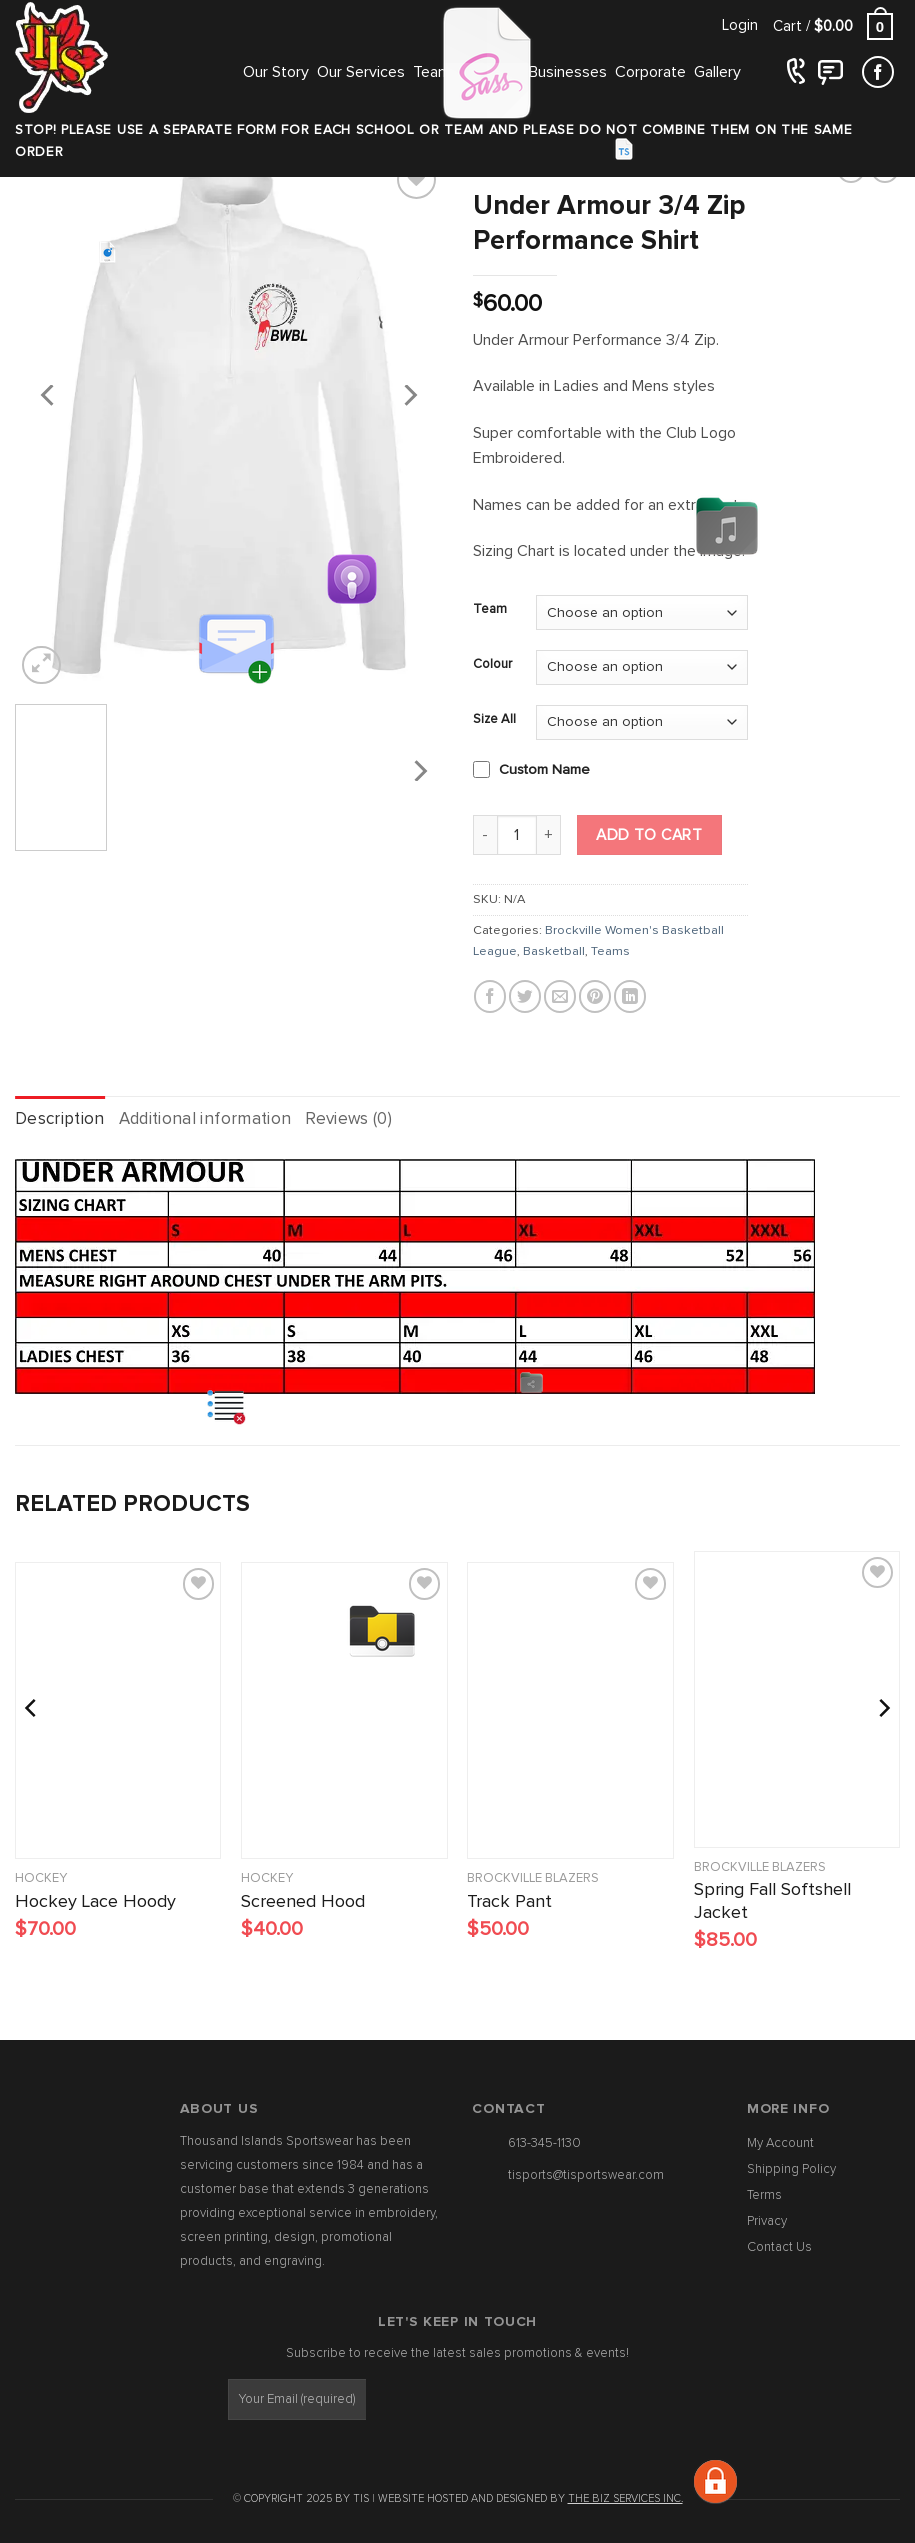 Image resolution: width=915 pixels, height=2543 pixels. I want to click on typescript source code file, so click(624, 149).